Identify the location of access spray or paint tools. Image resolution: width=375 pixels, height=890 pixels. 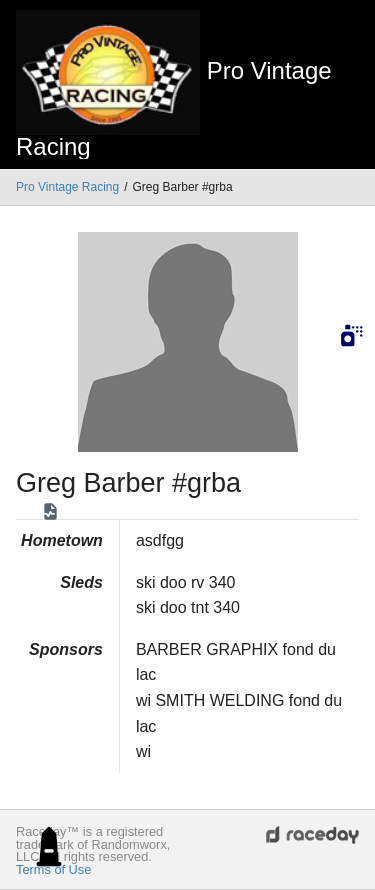
(350, 335).